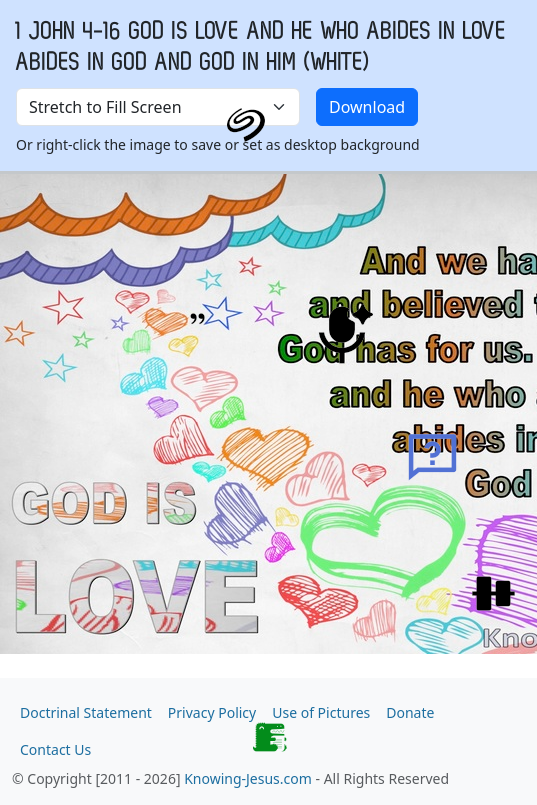 The image size is (537, 805). Describe the element at coordinates (270, 737) in the screenshot. I see `visit docusaurus documentation site` at that location.